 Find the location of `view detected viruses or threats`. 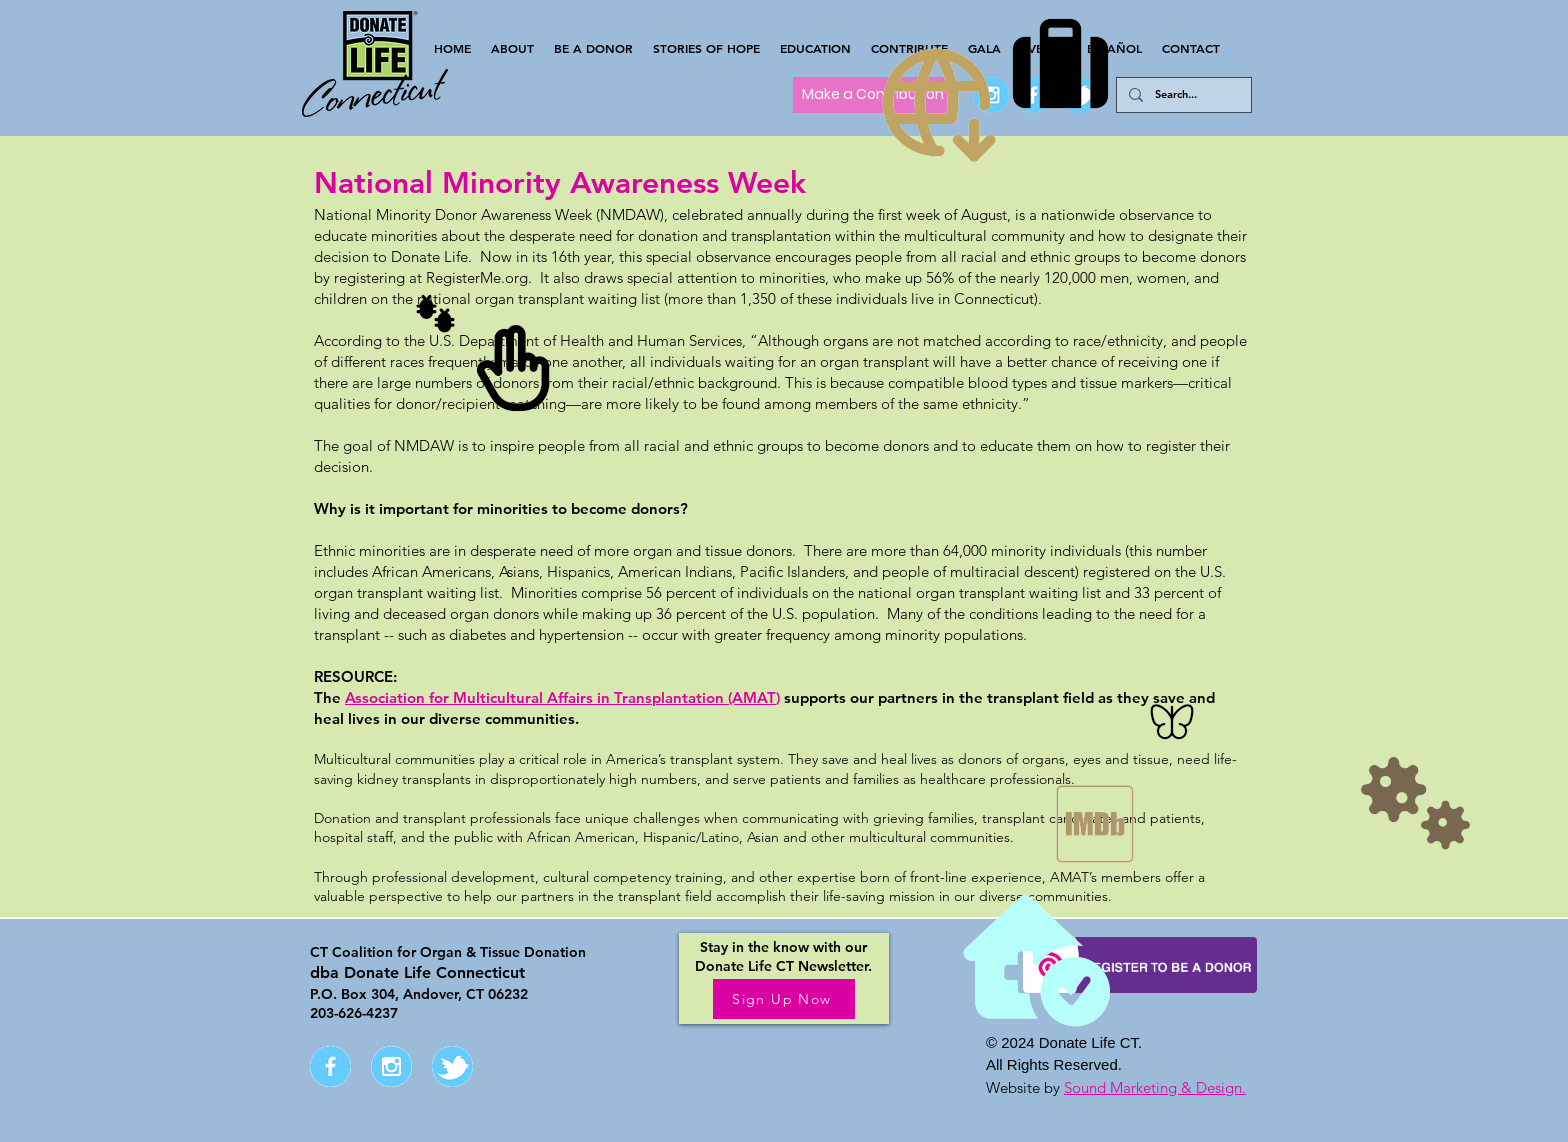

view detected viruses or threats is located at coordinates (1415, 800).